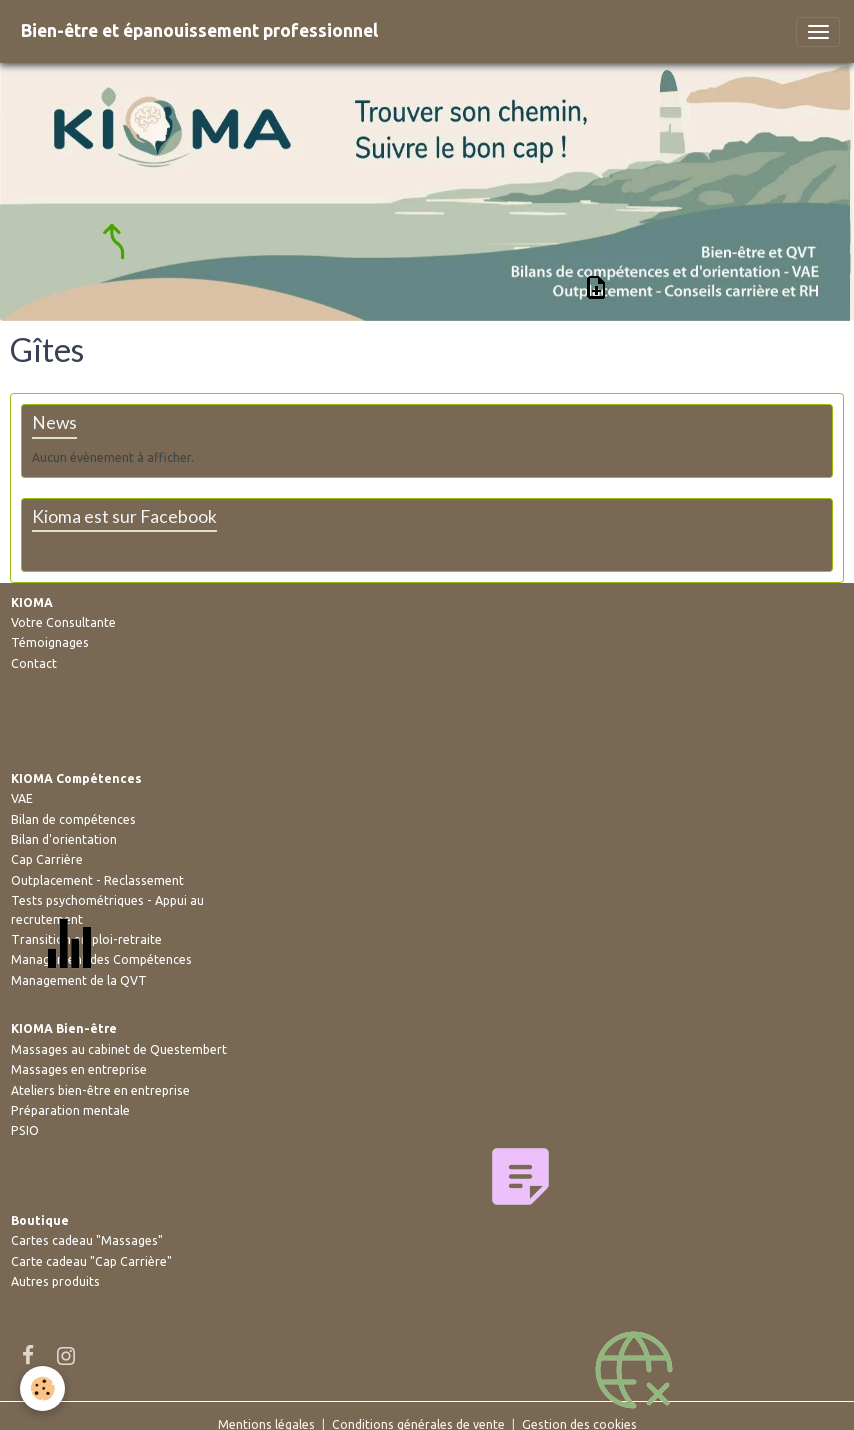 This screenshot has height=1430, width=854. Describe the element at coordinates (596, 287) in the screenshot. I see `create a new note or document` at that location.